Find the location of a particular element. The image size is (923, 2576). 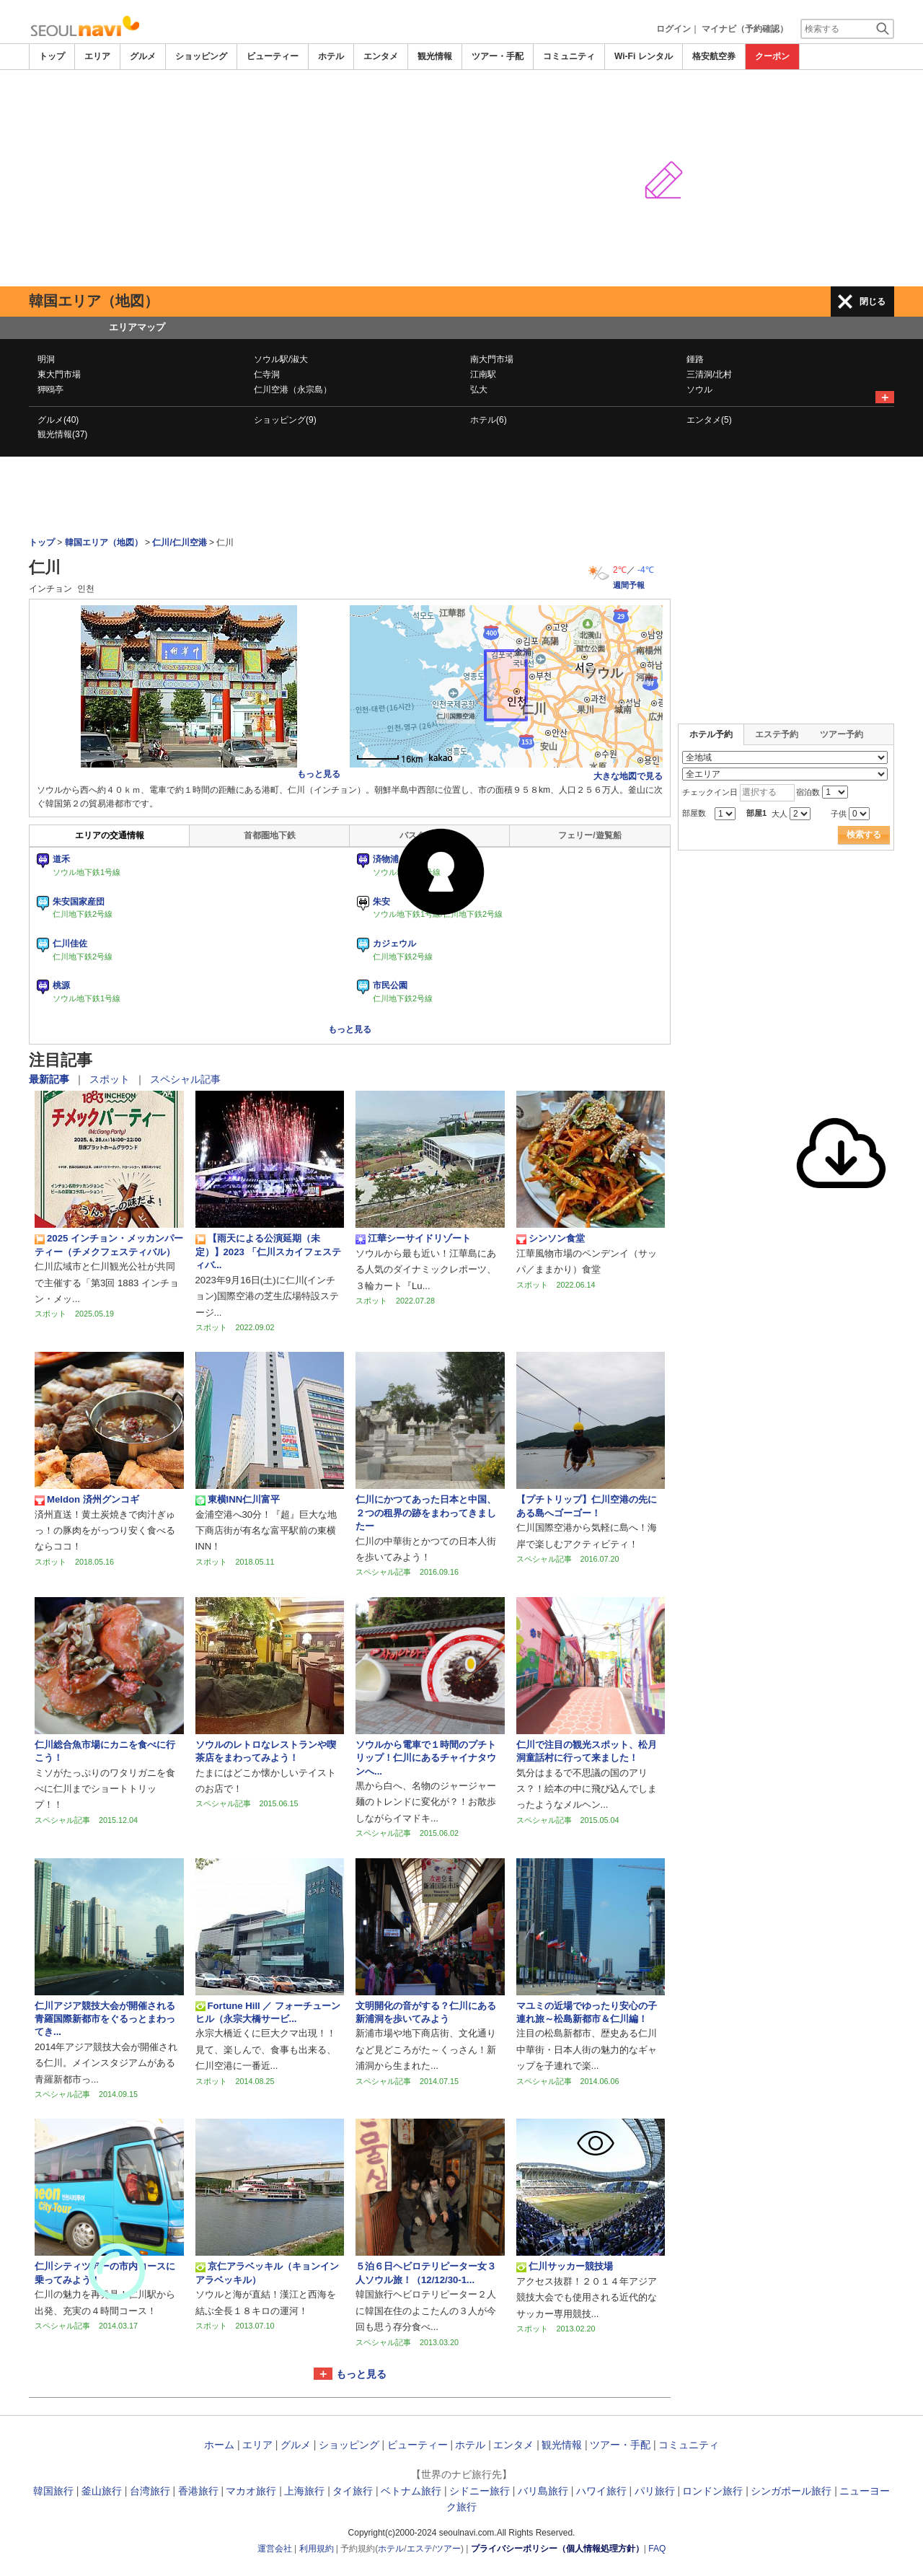

apply inner shadow effect to top-left corner is located at coordinates (117, 2272).